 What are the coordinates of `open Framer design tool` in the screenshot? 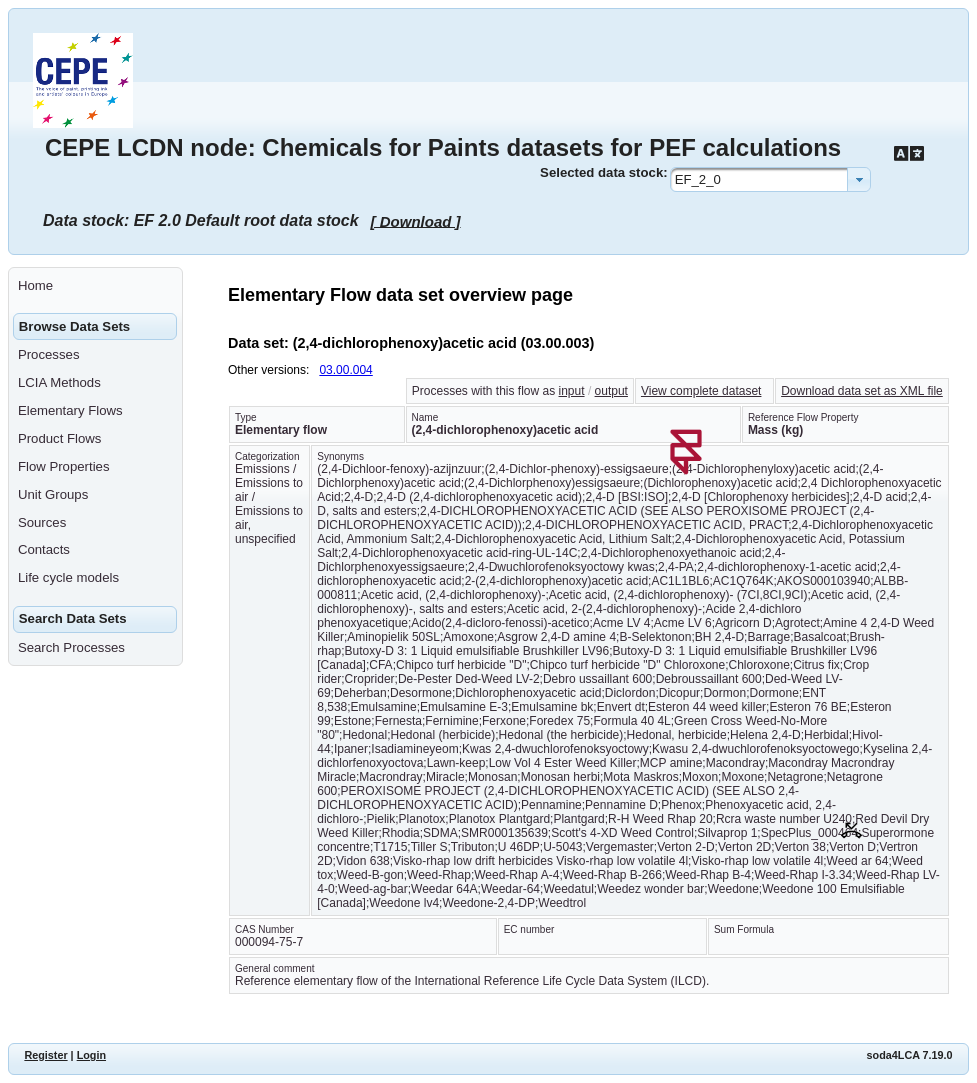 It's located at (686, 452).